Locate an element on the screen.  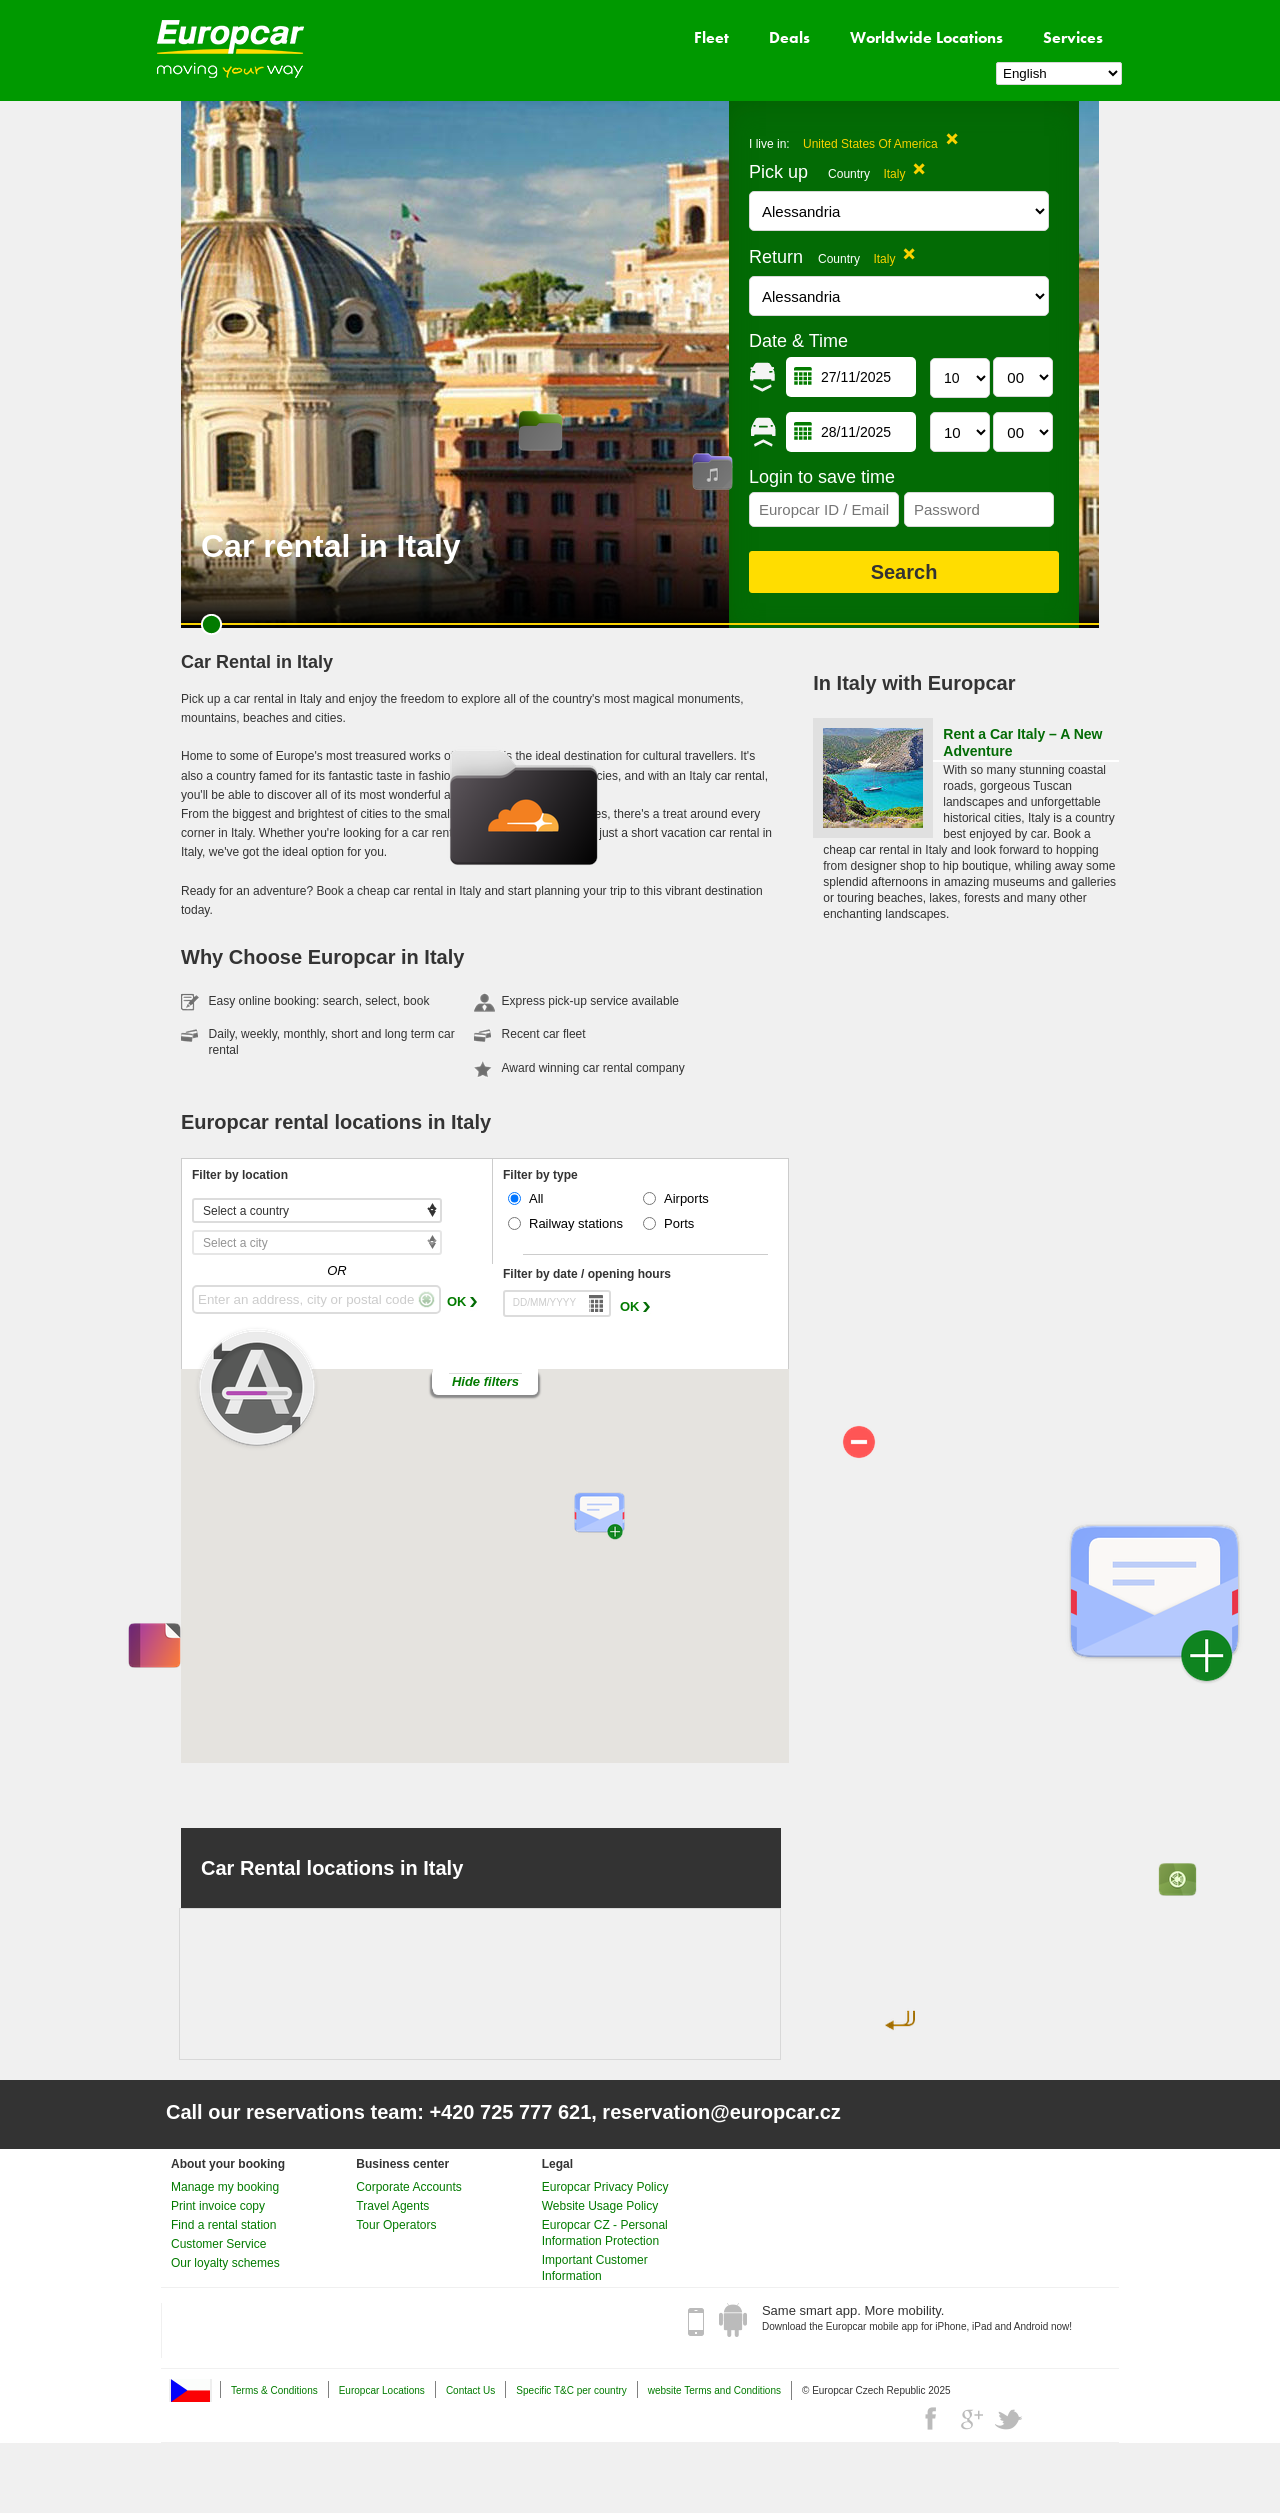
open cloudflare project files is located at coordinates (523, 811).